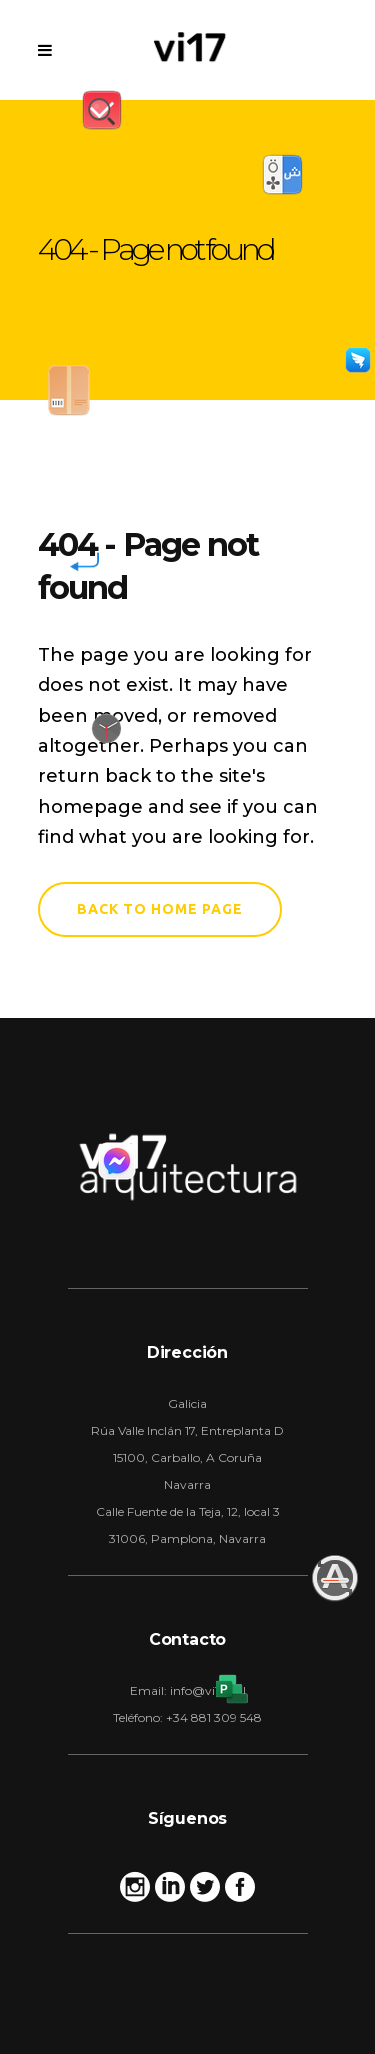  What do you see at coordinates (84, 560) in the screenshot?
I see `reply to an email message` at bounding box center [84, 560].